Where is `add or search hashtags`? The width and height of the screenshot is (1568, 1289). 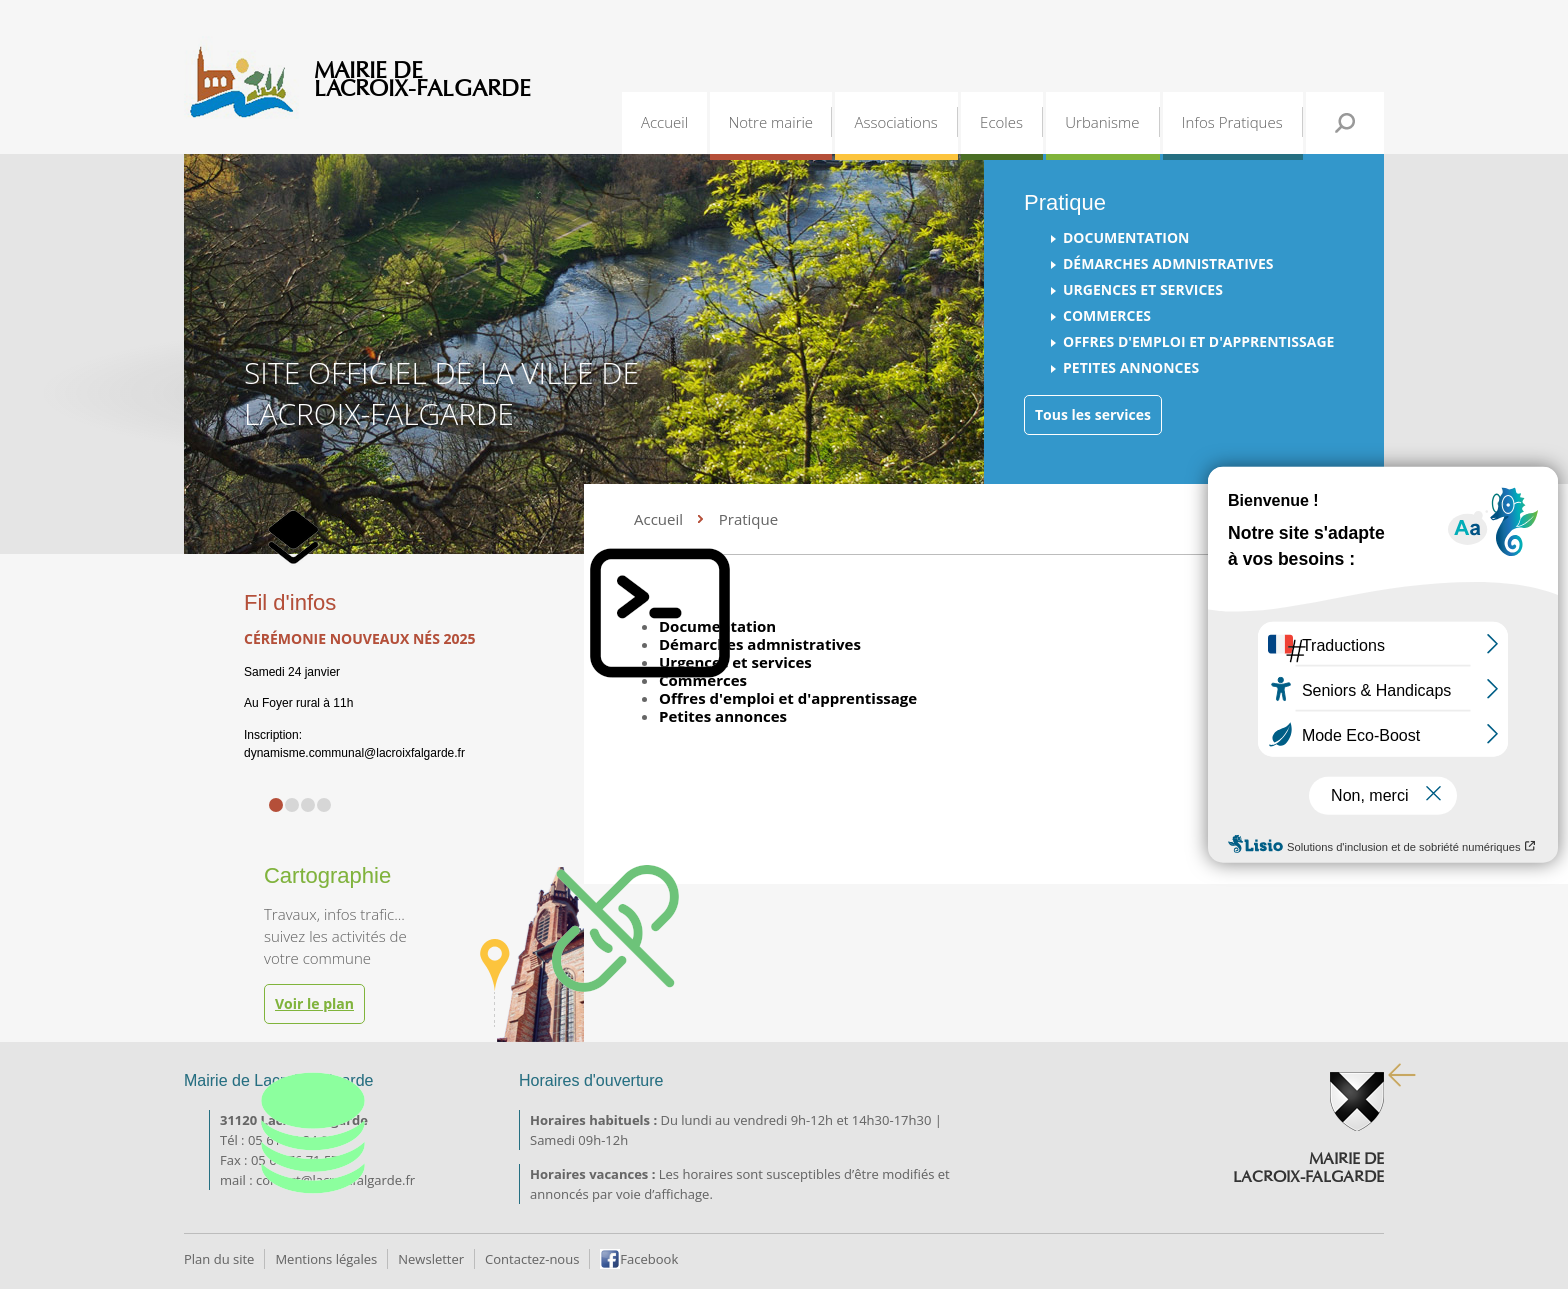 add or search hashtags is located at coordinates (1296, 651).